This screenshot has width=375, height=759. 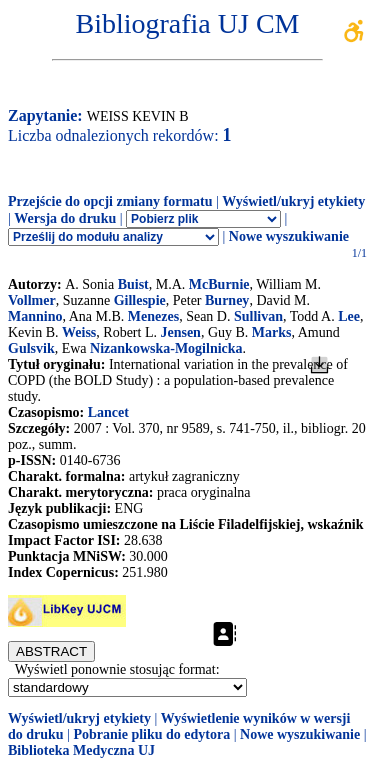 What do you see at coordinates (354, 31) in the screenshot?
I see `indicates wheelchair accessible route or facility` at bounding box center [354, 31].